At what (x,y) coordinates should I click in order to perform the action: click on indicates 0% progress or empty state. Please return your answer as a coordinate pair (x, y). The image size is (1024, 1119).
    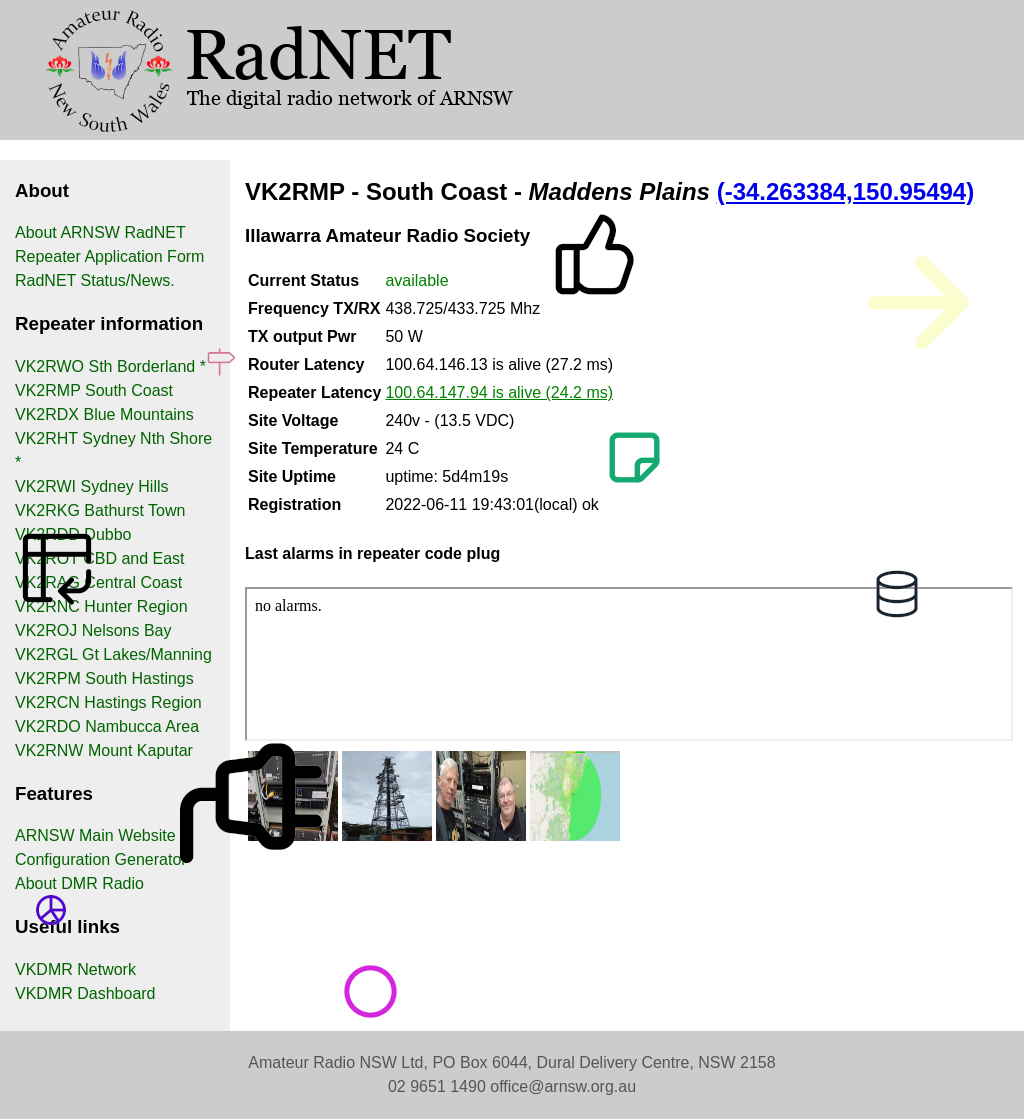
    Looking at the image, I should click on (370, 991).